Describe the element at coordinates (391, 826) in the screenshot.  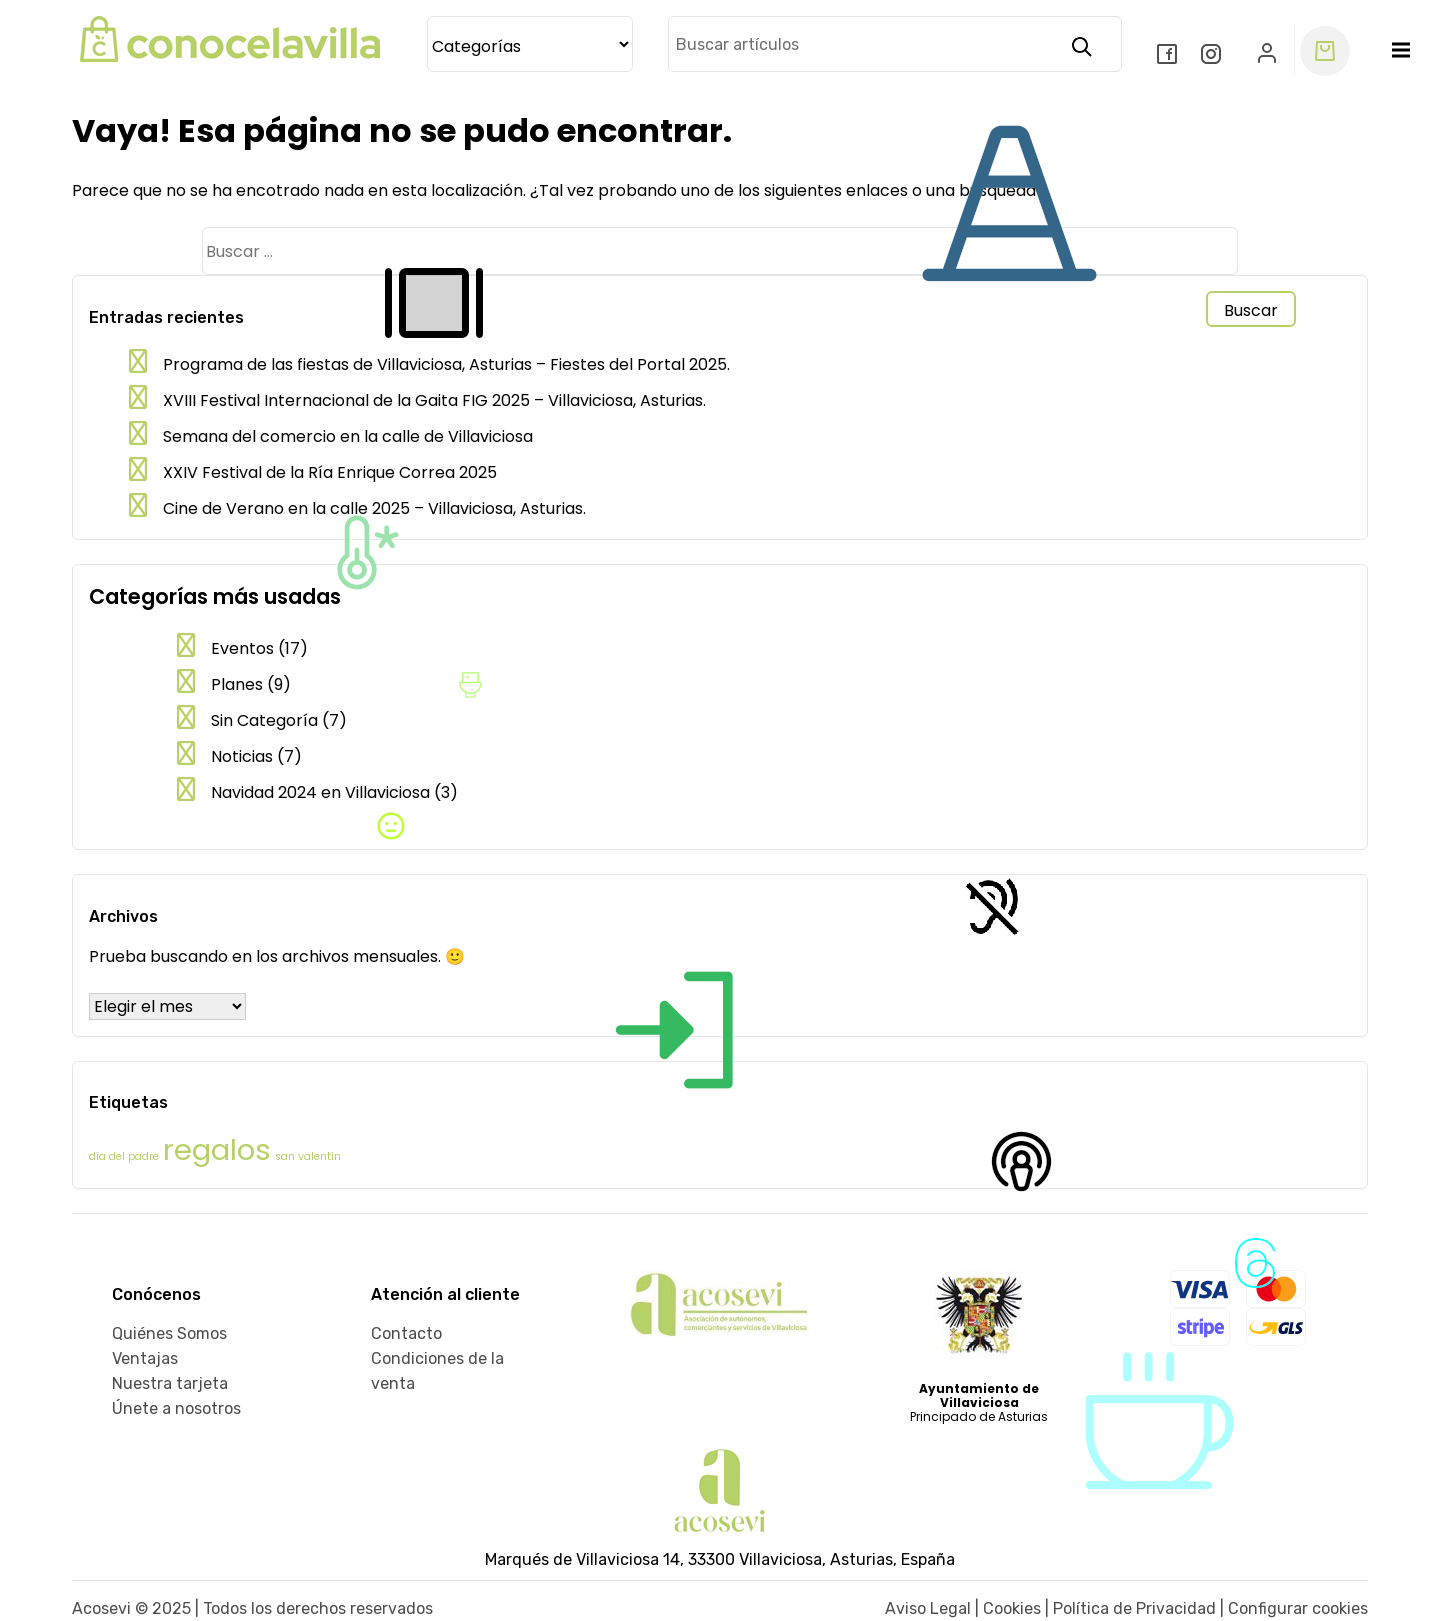
I see `indicate neutral or average rating` at that location.